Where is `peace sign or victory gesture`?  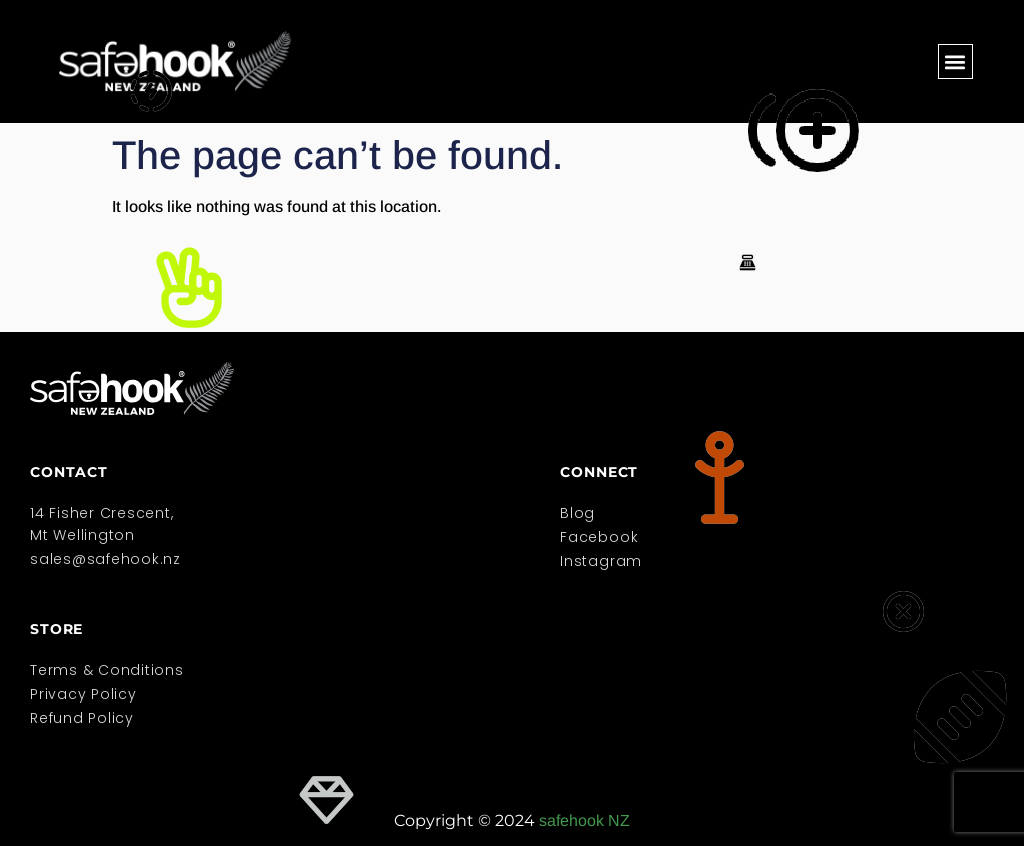 peace sign or victory gesture is located at coordinates (191, 287).